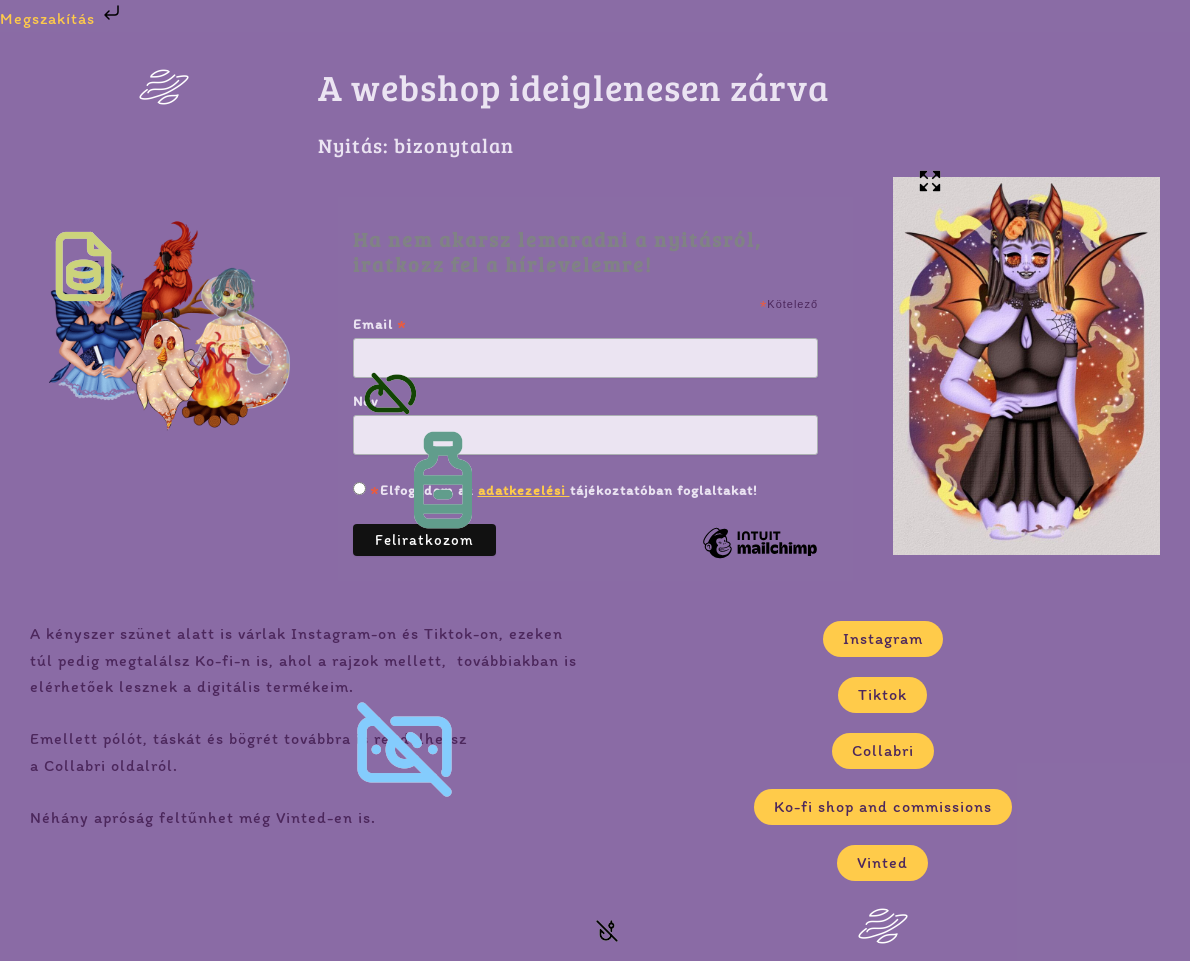 The height and width of the screenshot is (961, 1190). Describe the element at coordinates (83, 266) in the screenshot. I see `access database file` at that location.